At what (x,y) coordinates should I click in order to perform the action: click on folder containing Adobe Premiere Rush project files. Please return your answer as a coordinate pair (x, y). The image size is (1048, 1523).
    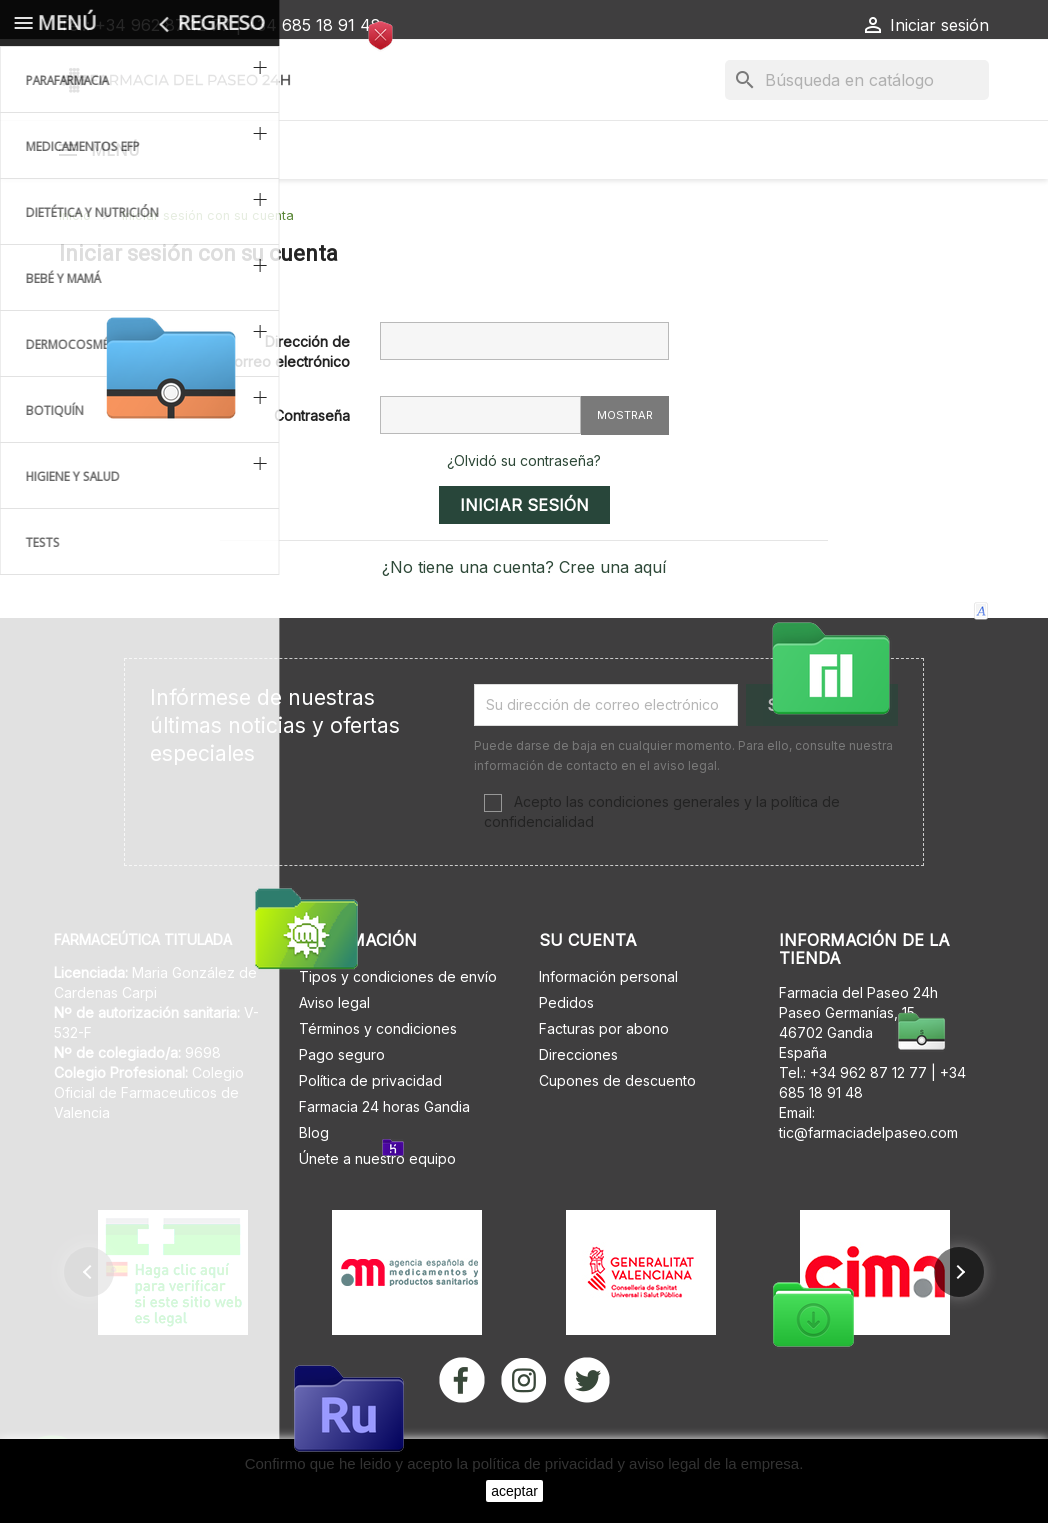
    Looking at the image, I should click on (348, 1411).